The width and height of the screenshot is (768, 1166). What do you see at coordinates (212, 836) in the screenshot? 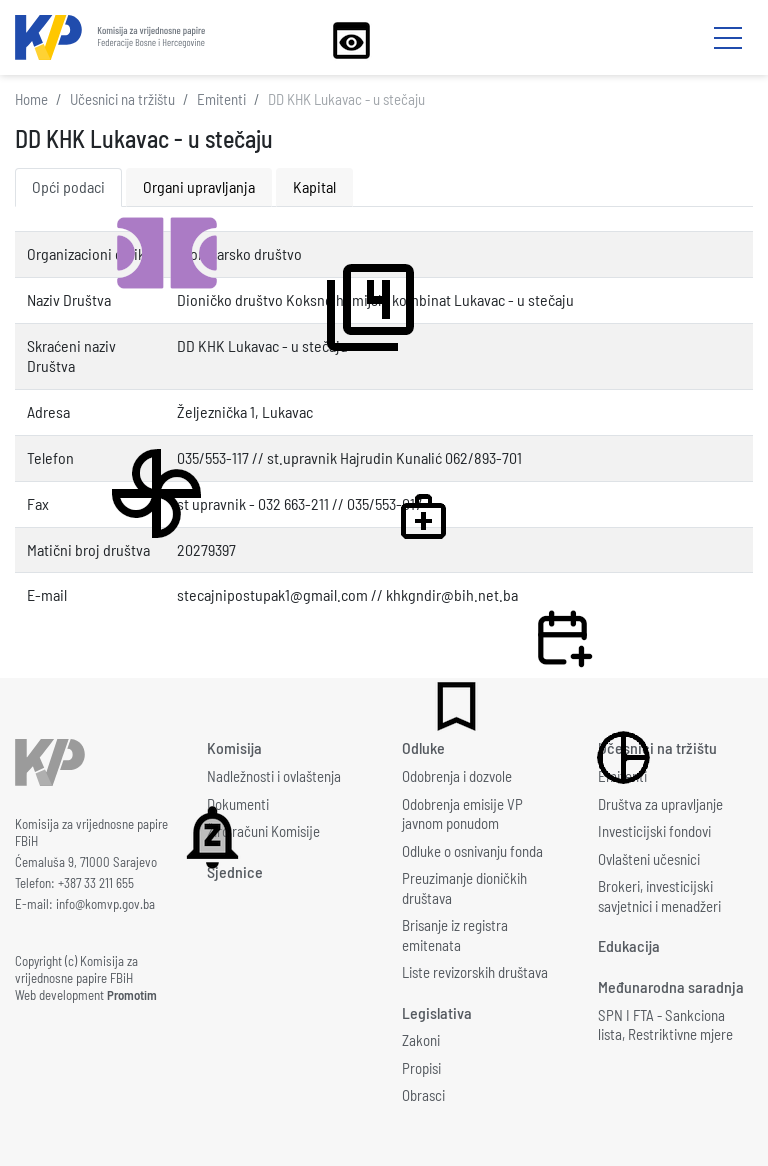
I see `notifications are currently snoozed` at bounding box center [212, 836].